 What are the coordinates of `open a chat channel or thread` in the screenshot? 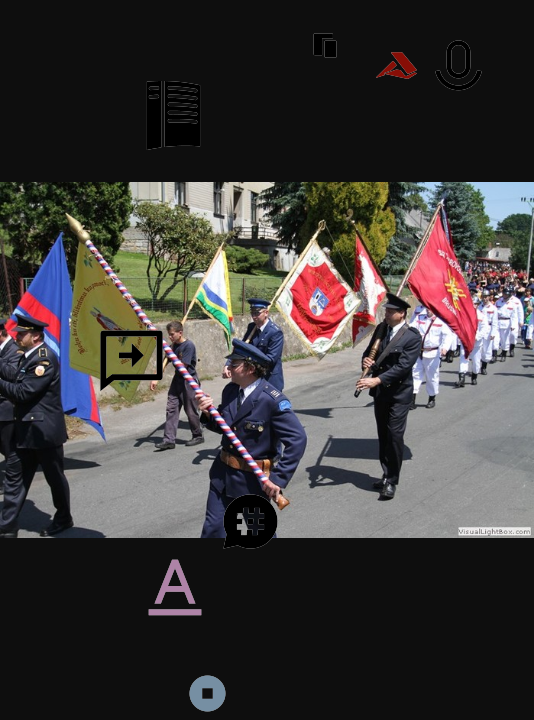 It's located at (250, 521).